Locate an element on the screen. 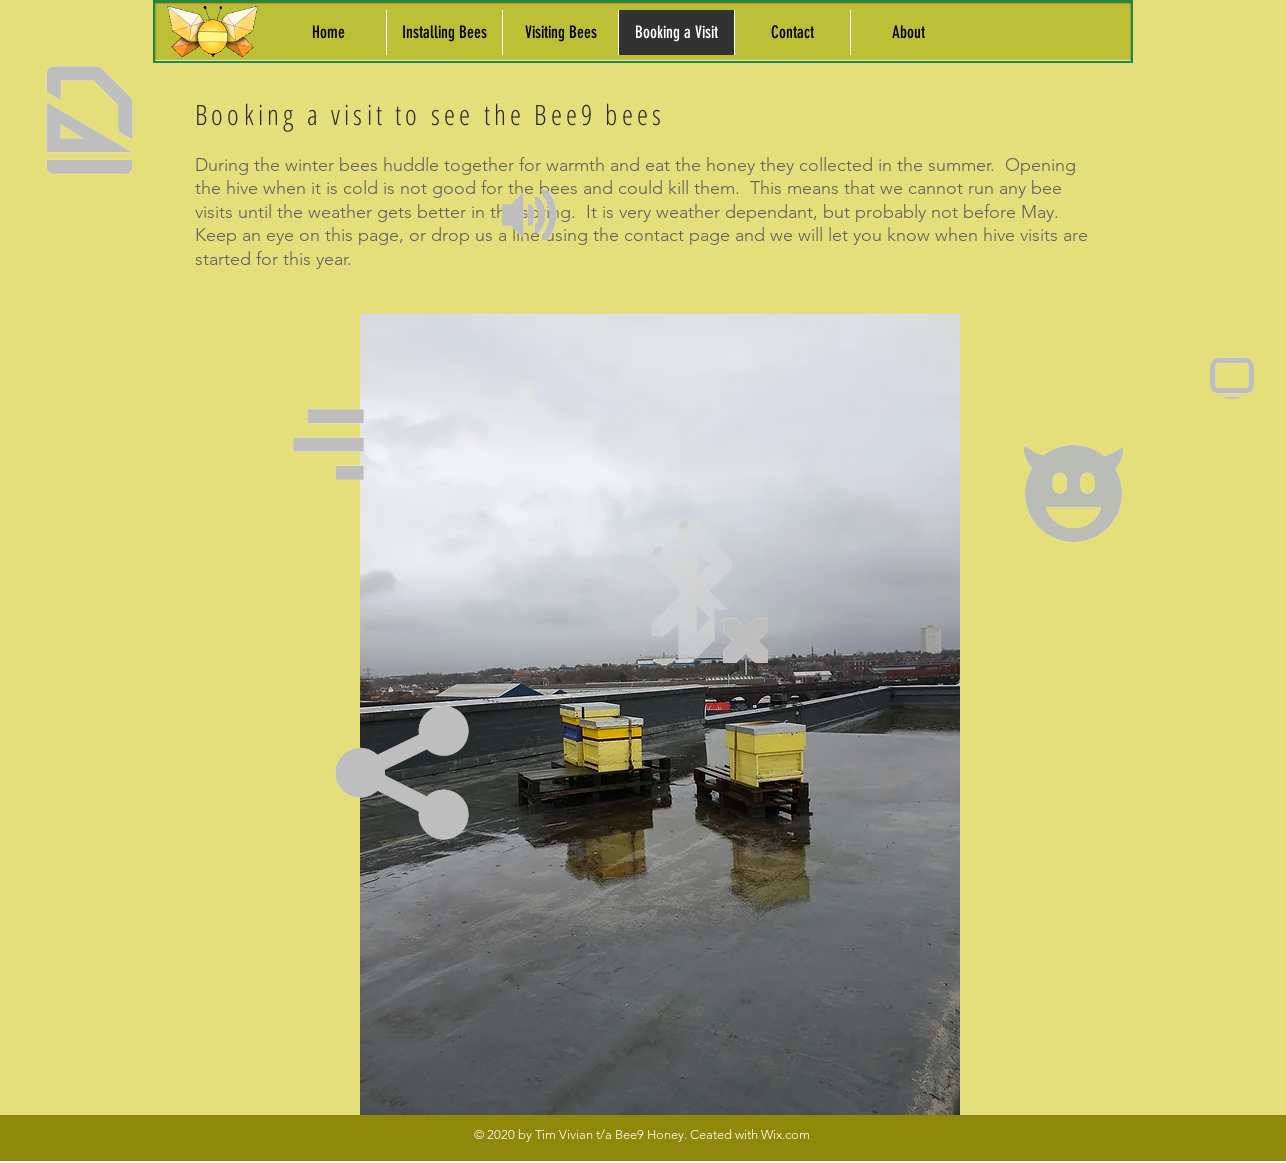 This screenshot has width=1286, height=1163. bluetooth is currently disabled is located at coordinates (696, 591).